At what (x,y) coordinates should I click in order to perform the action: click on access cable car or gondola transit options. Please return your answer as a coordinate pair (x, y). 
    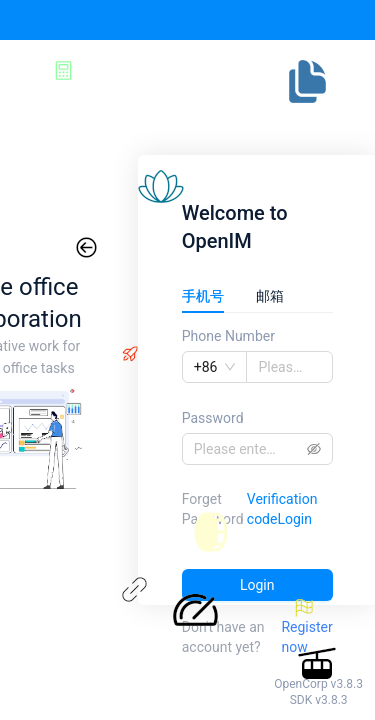
    Looking at the image, I should click on (317, 664).